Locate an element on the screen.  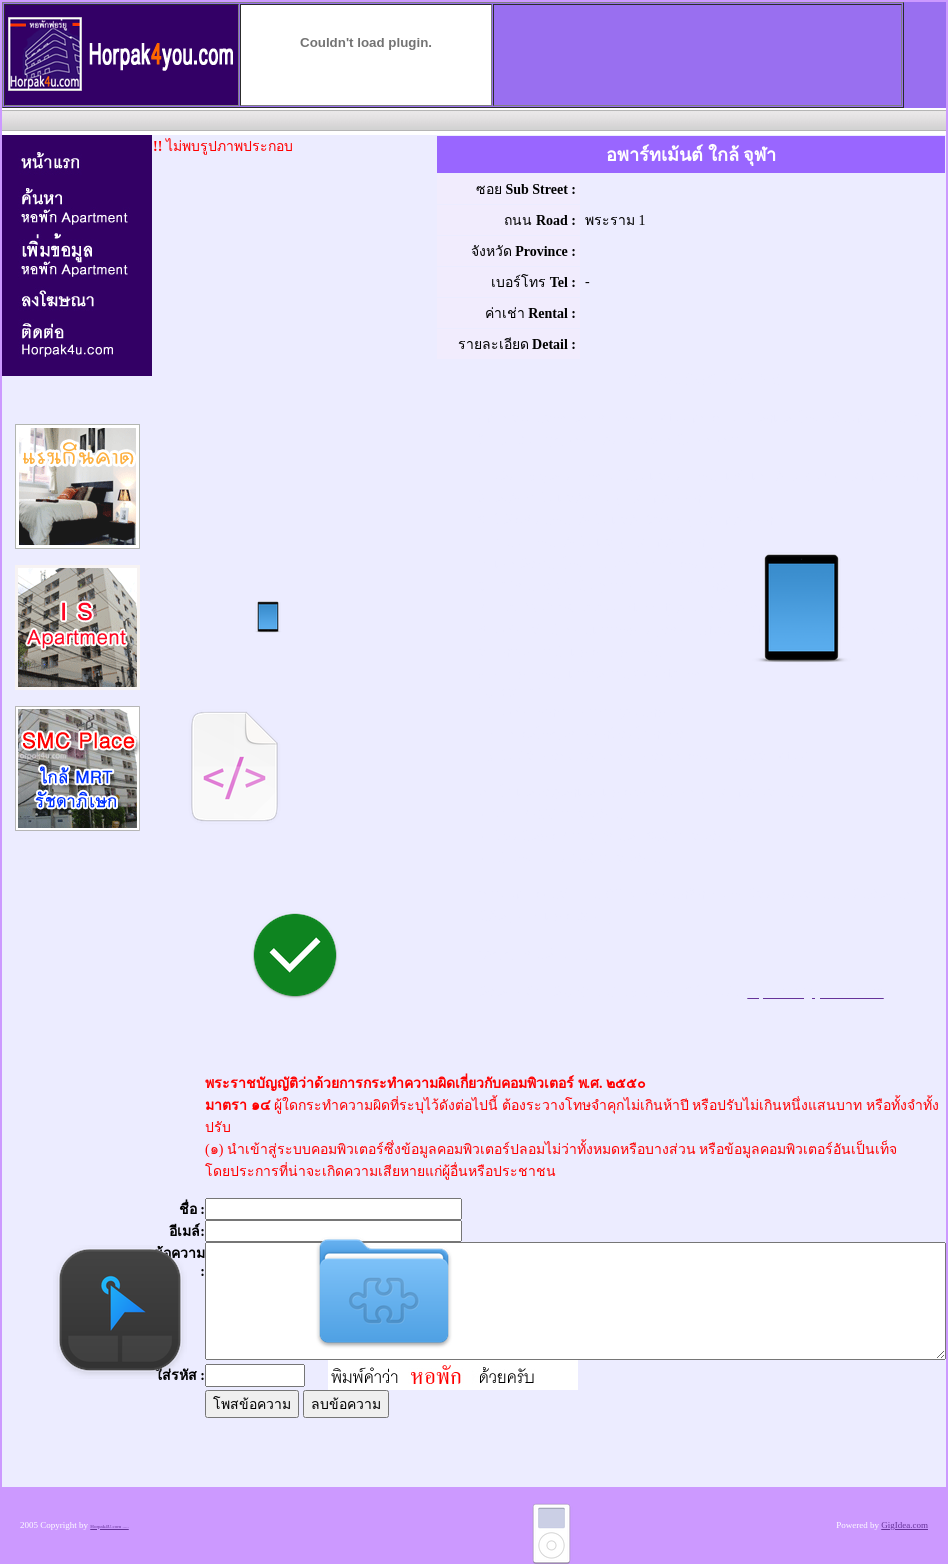
an xml file type indicator is located at coordinates (234, 766).